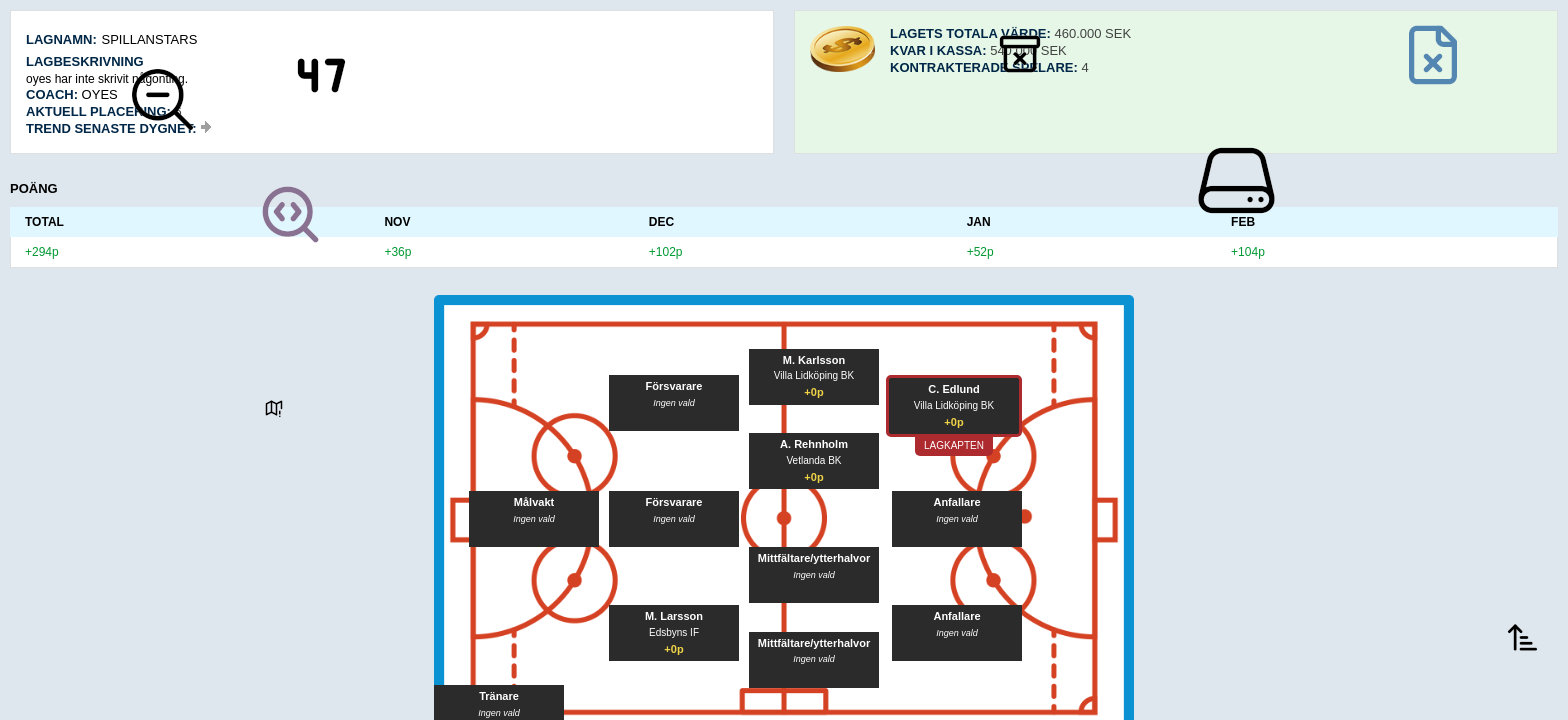 The image size is (1568, 720). What do you see at coordinates (274, 408) in the screenshot?
I see `map error or issue detected` at bounding box center [274, 408].